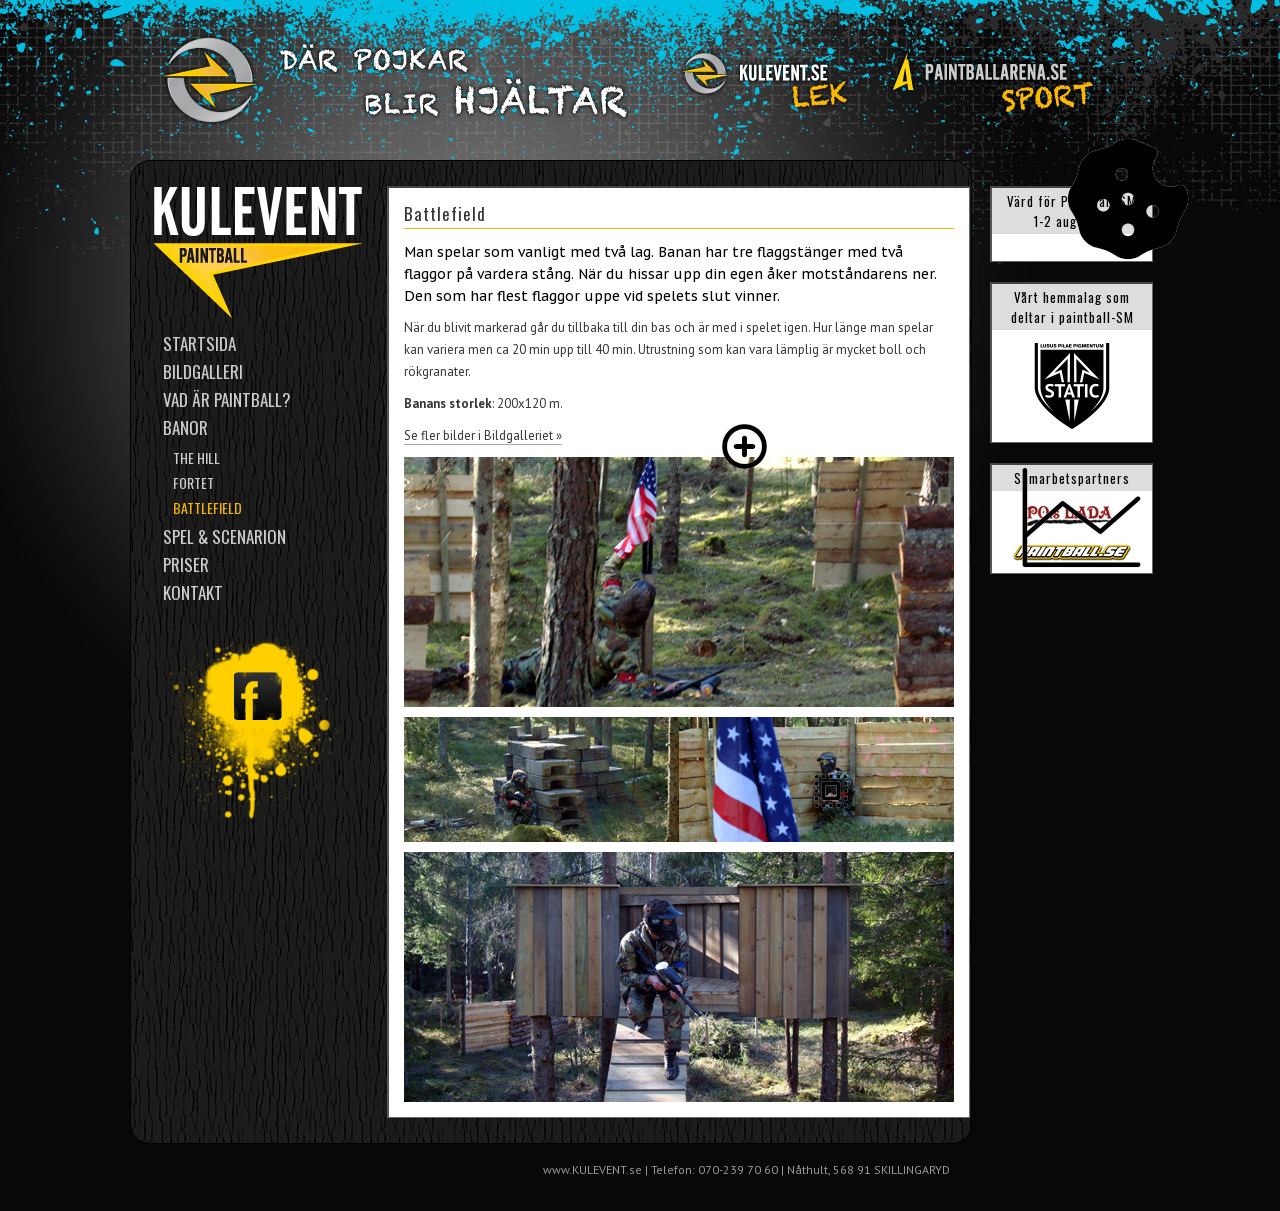 This screenshot has width=1280, height=1211. Describe the element at coordinates (744, 446) in the screenshot. I see `add a new item` at that location.